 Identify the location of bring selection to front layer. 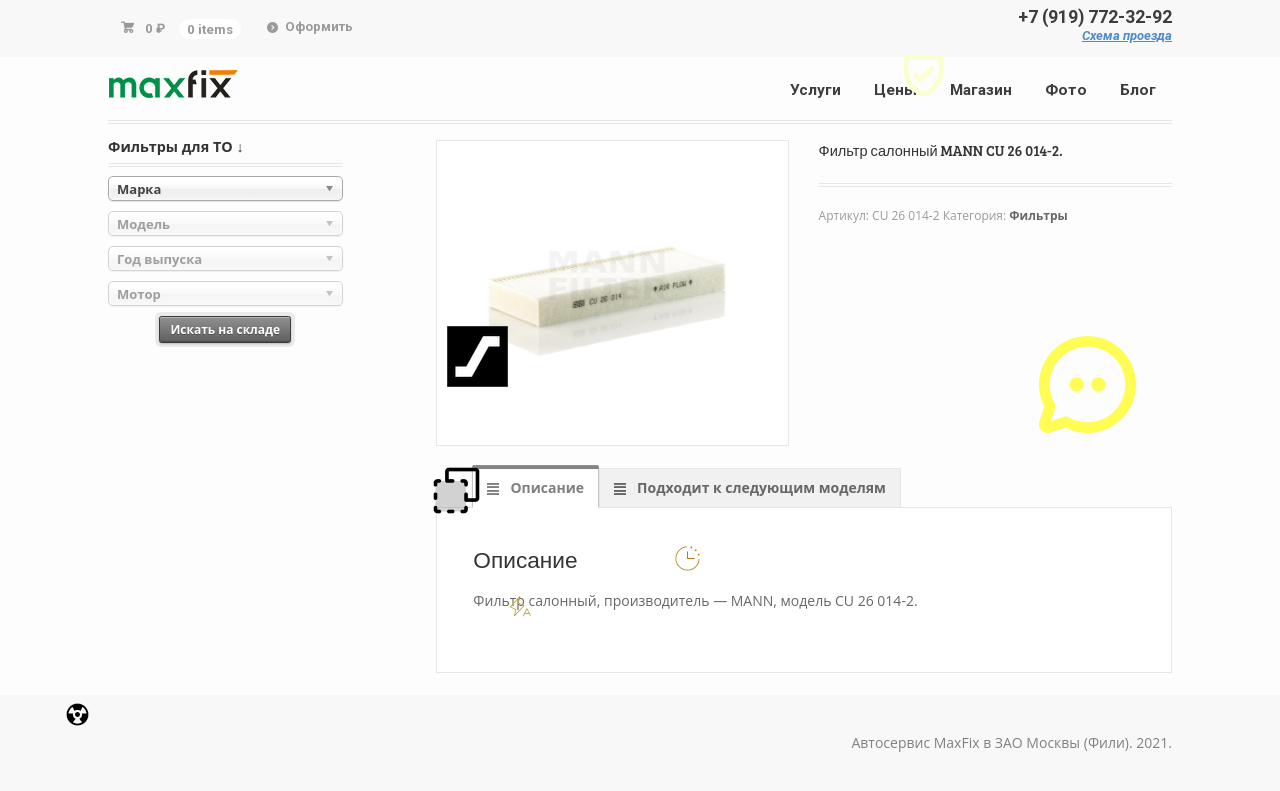
(456, 490).